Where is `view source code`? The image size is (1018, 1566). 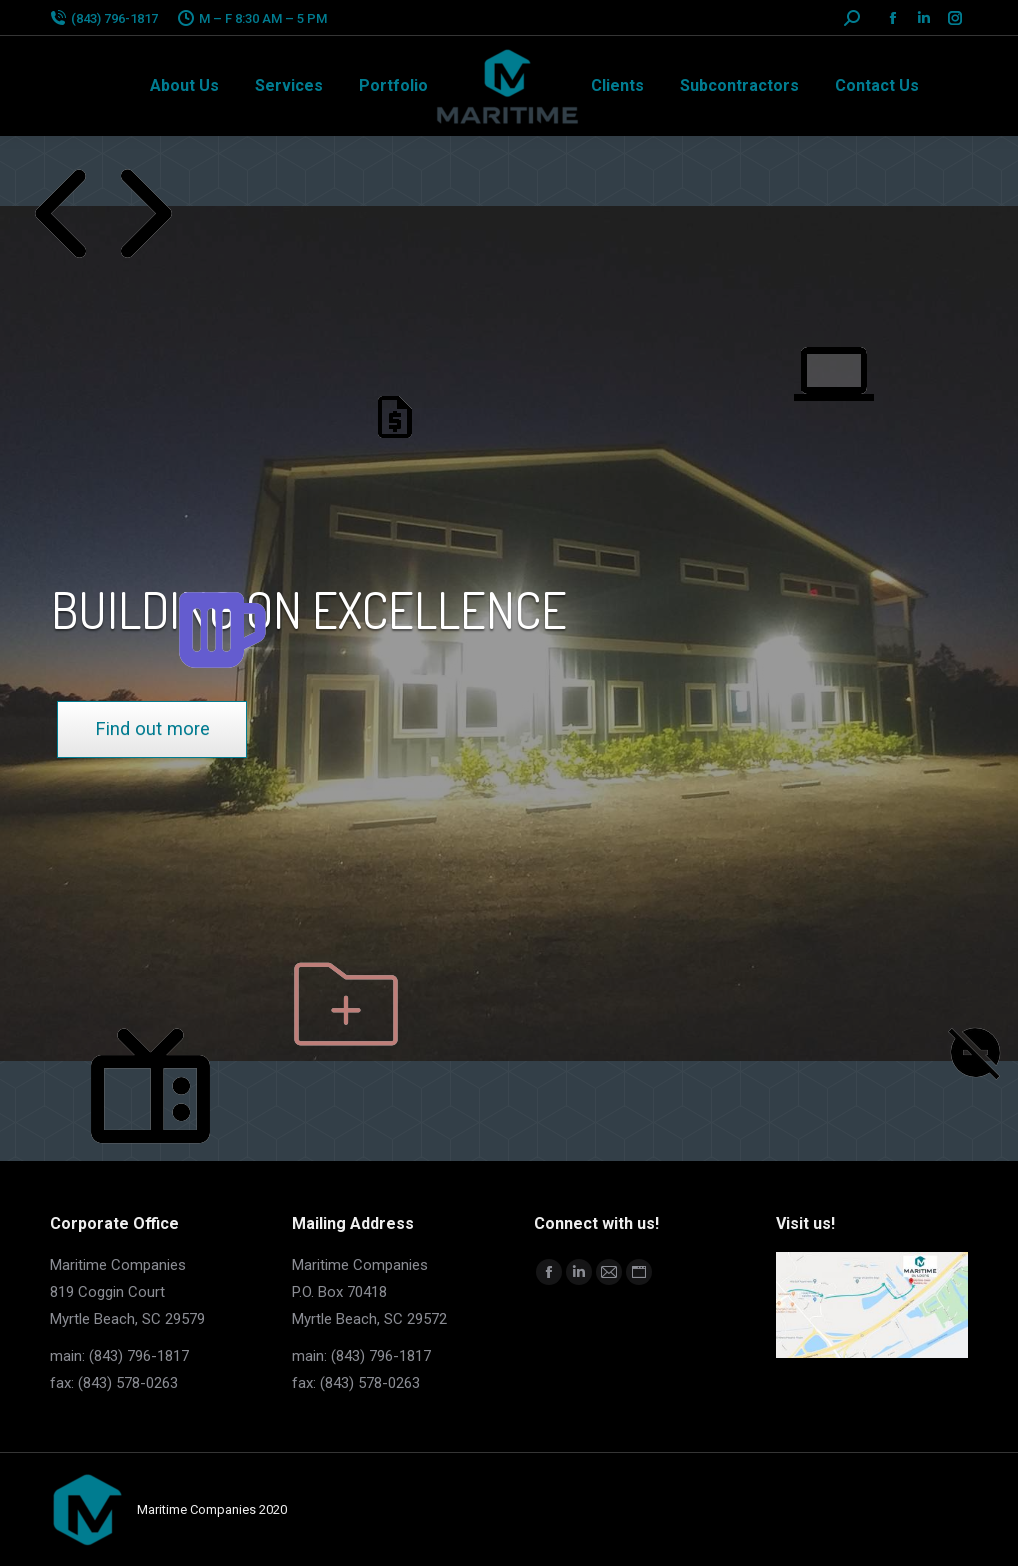 view source code is located at coordinates (103, 213).